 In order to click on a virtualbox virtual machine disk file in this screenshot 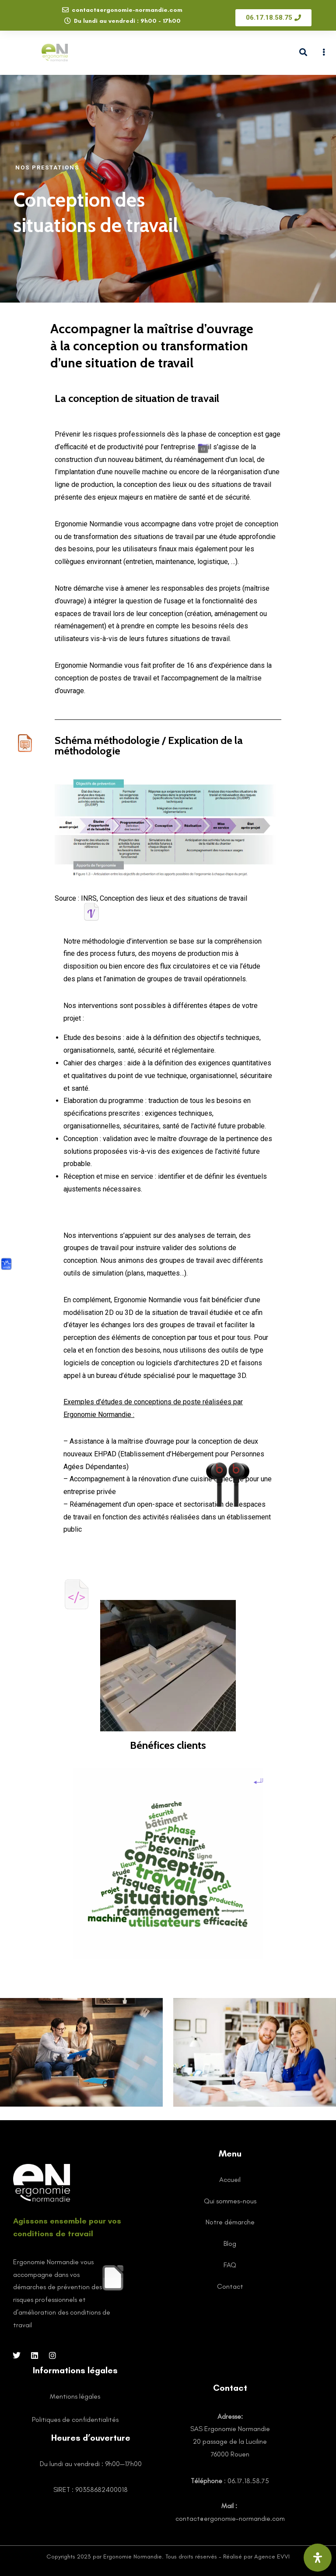, I will do `click(6, 1264)`.